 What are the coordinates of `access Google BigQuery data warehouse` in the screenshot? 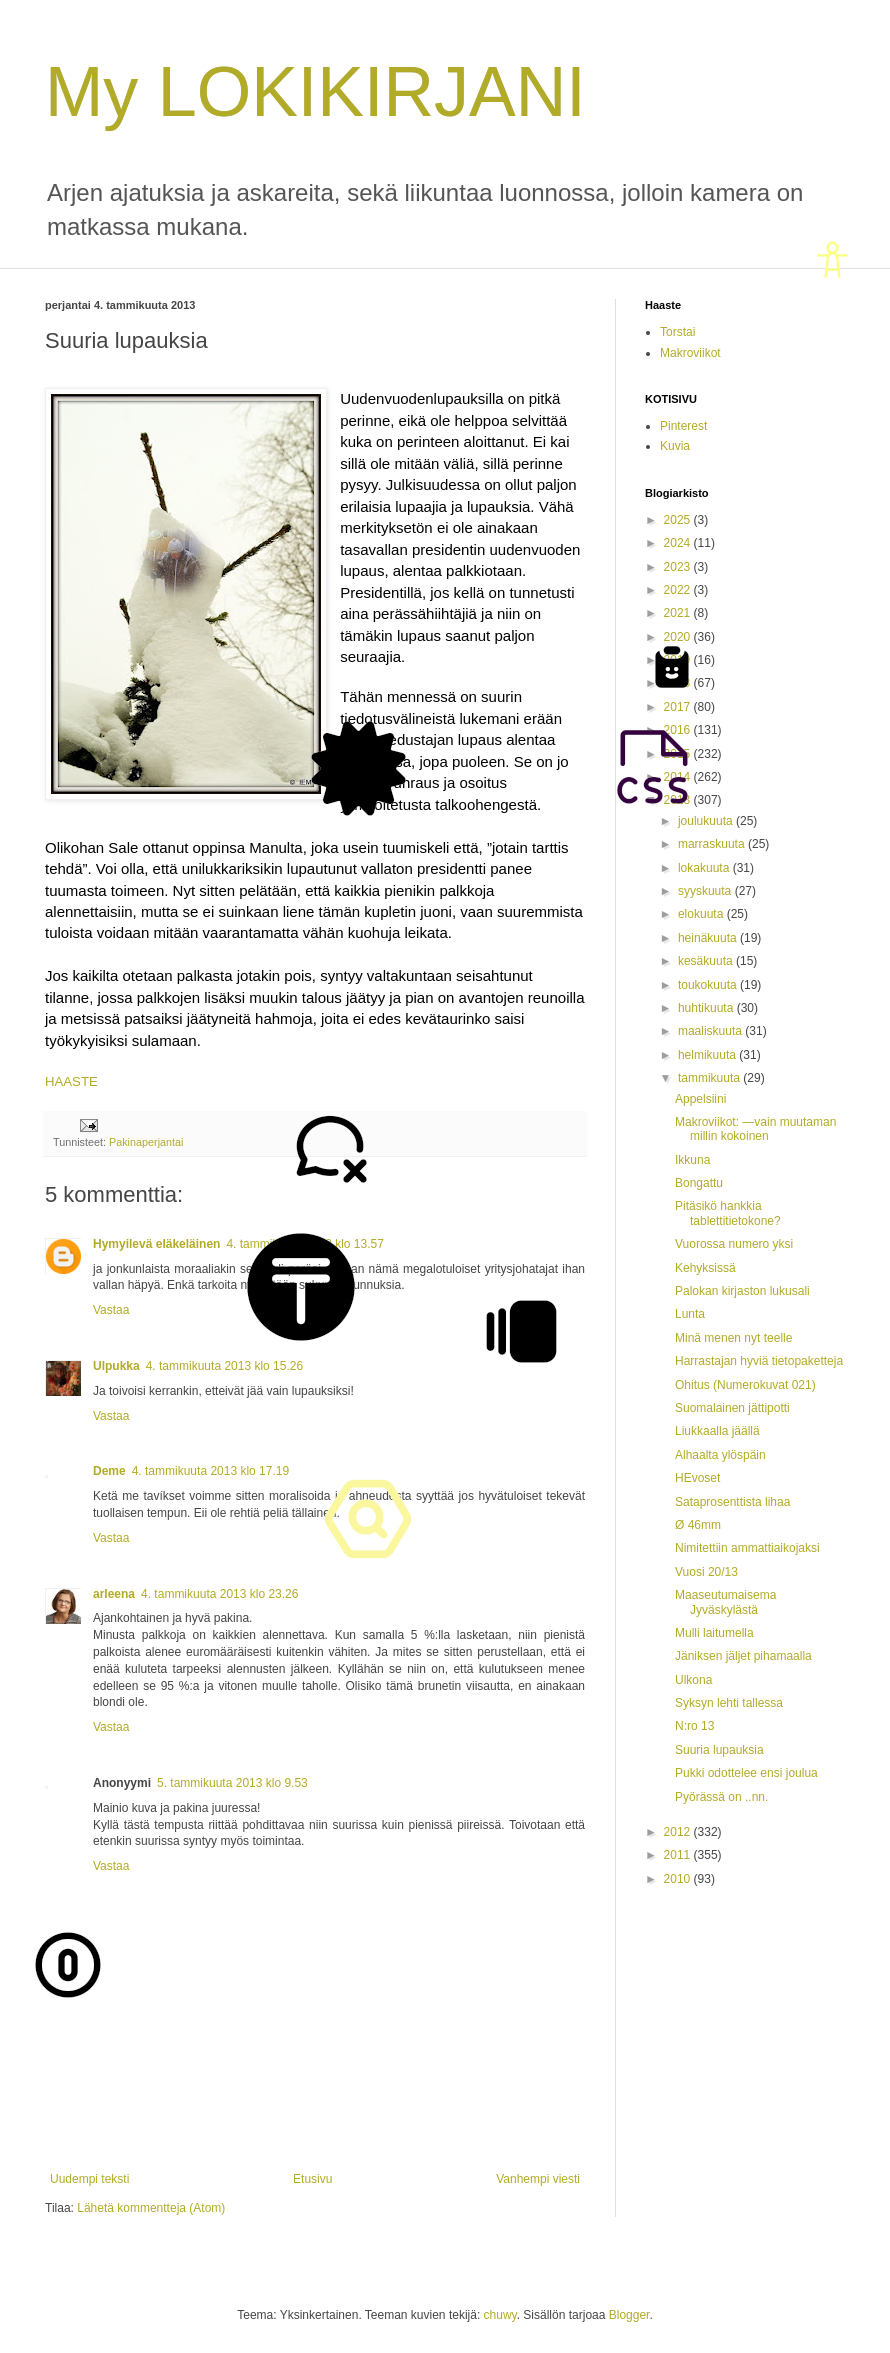 It's located at (368, 1519).